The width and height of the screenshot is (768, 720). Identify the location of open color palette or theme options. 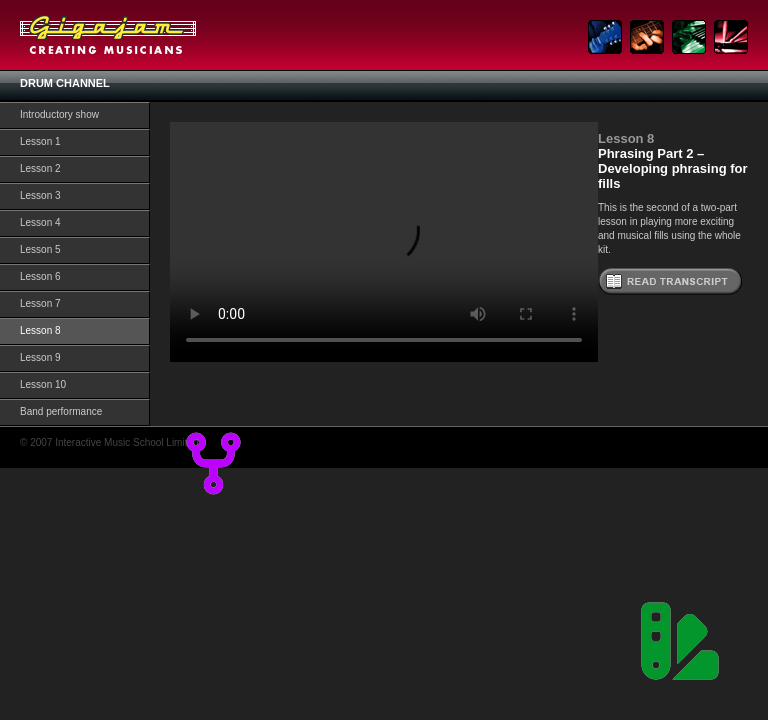
(680, 641).